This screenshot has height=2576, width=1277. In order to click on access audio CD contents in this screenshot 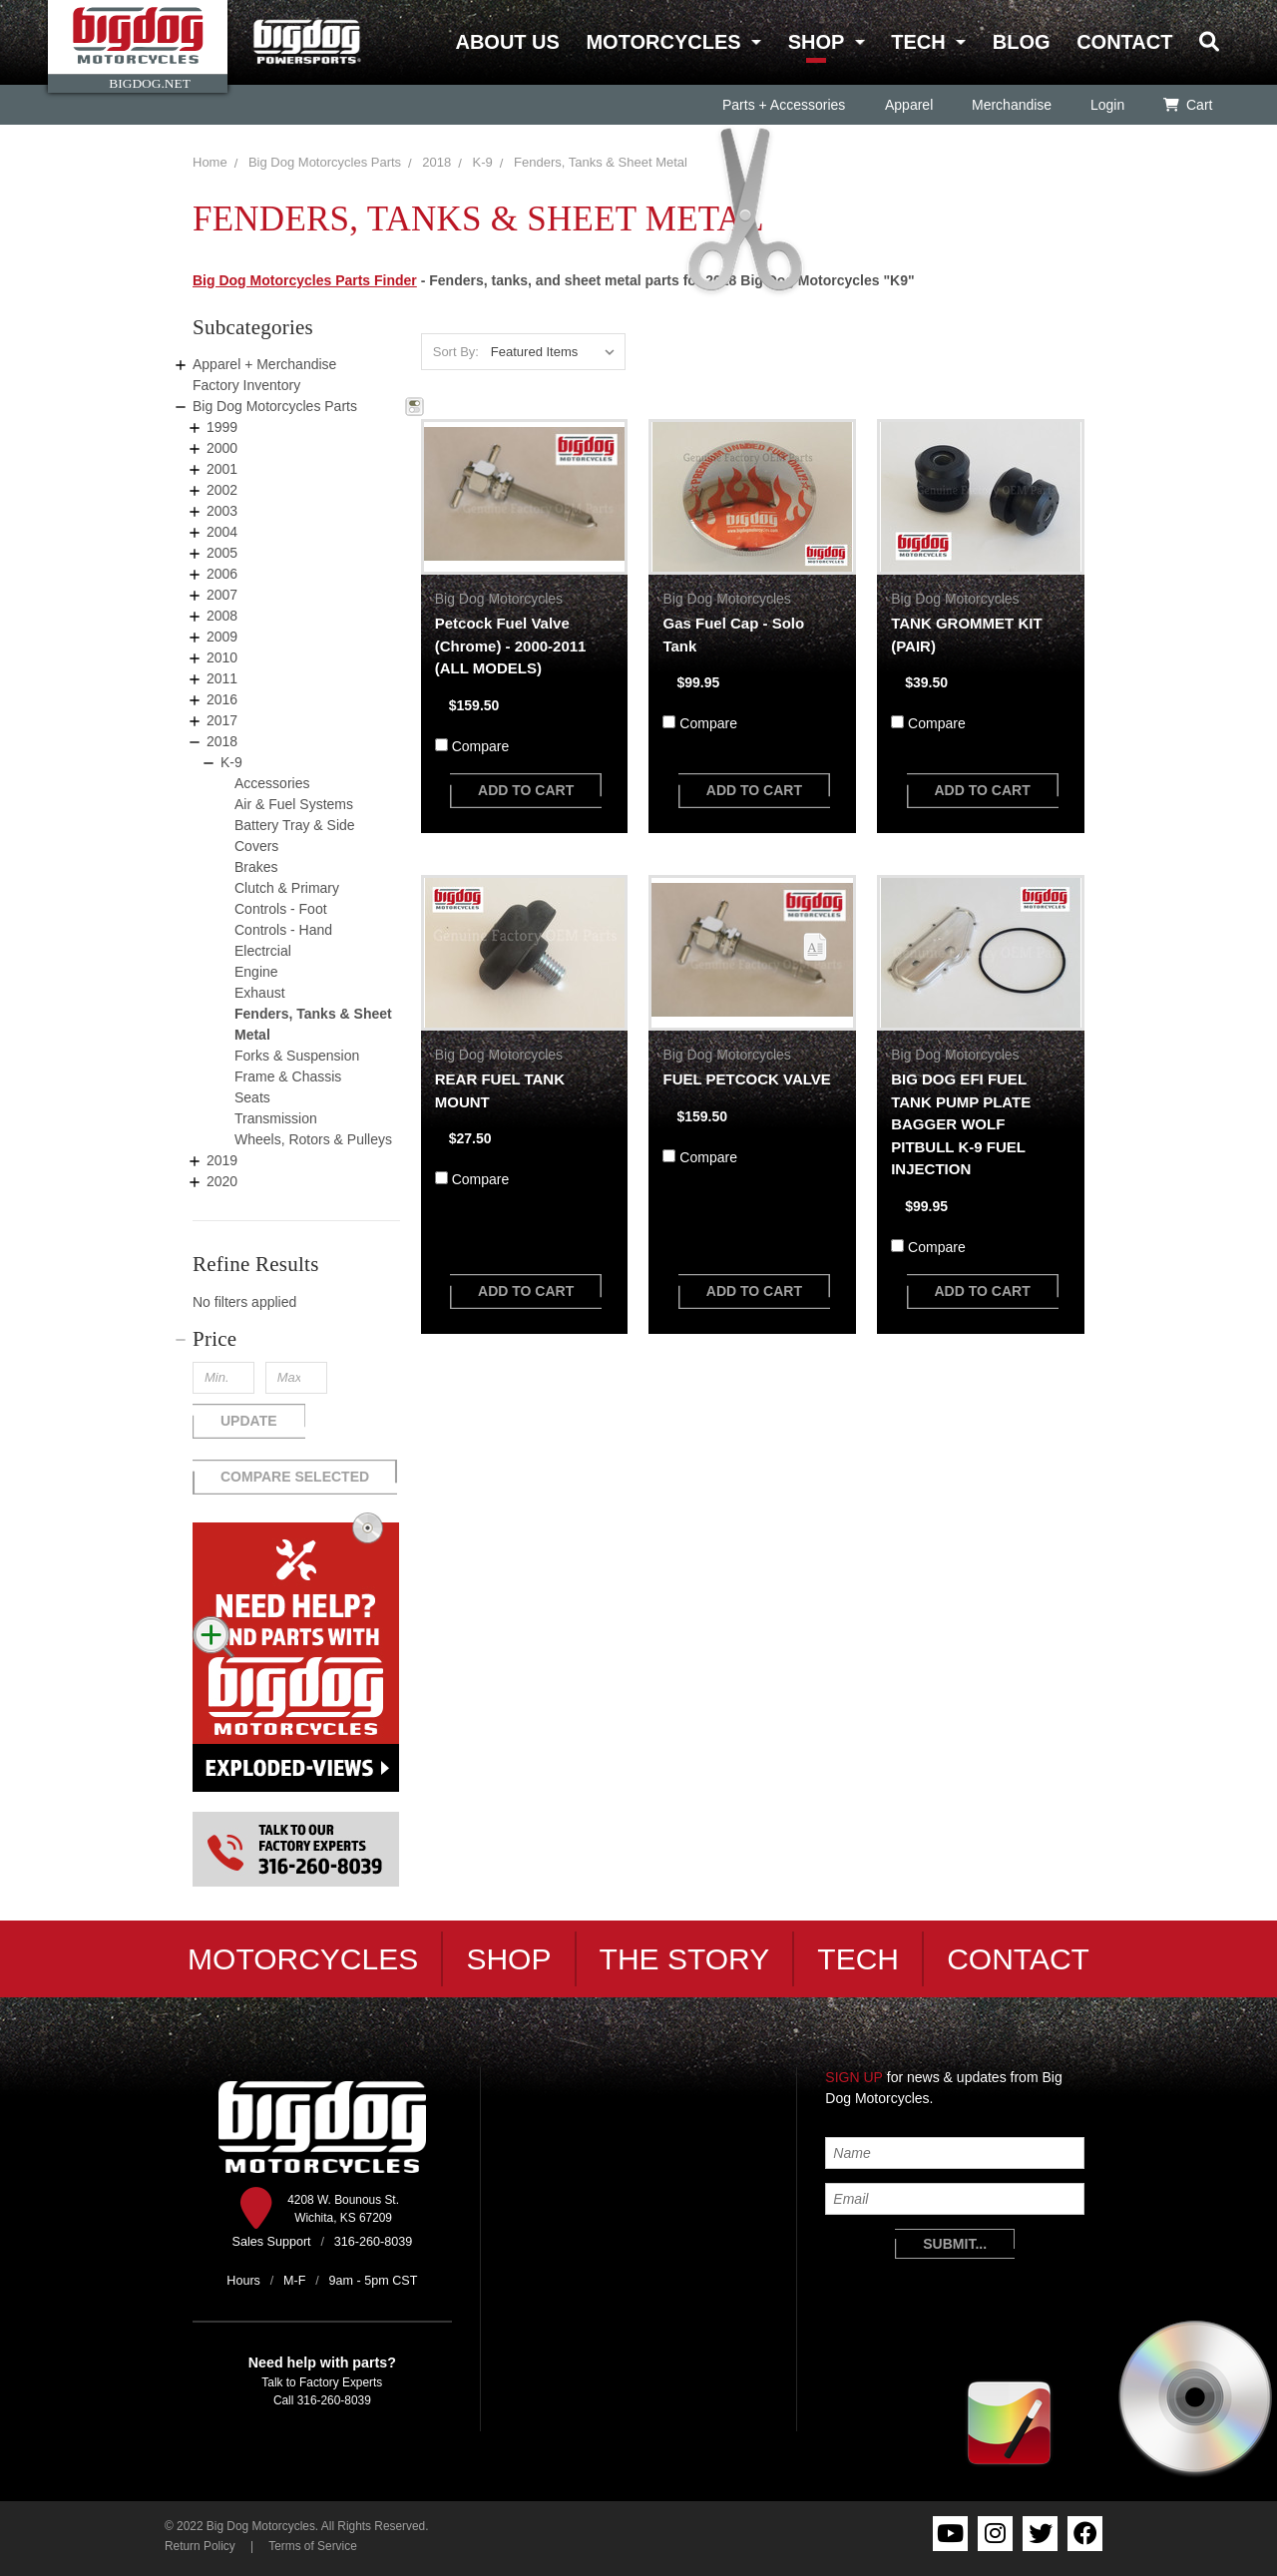, I will do `click(1195, 2400)`.